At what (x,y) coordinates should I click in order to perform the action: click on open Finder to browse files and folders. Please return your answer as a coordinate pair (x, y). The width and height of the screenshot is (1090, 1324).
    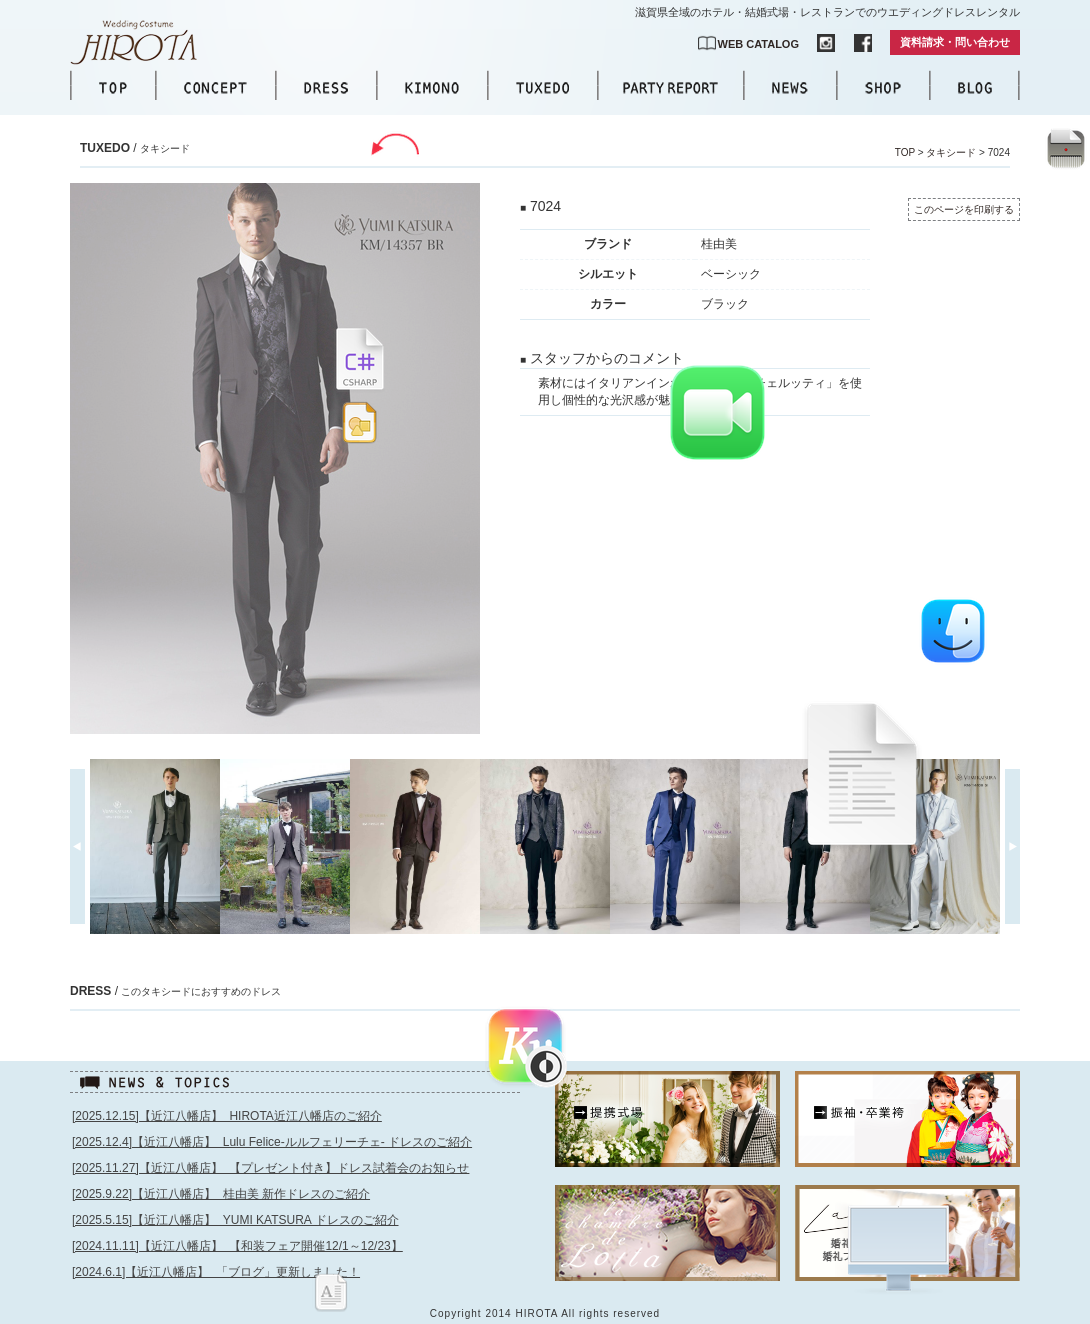
    Looking at the image, I should click on (953, 631).